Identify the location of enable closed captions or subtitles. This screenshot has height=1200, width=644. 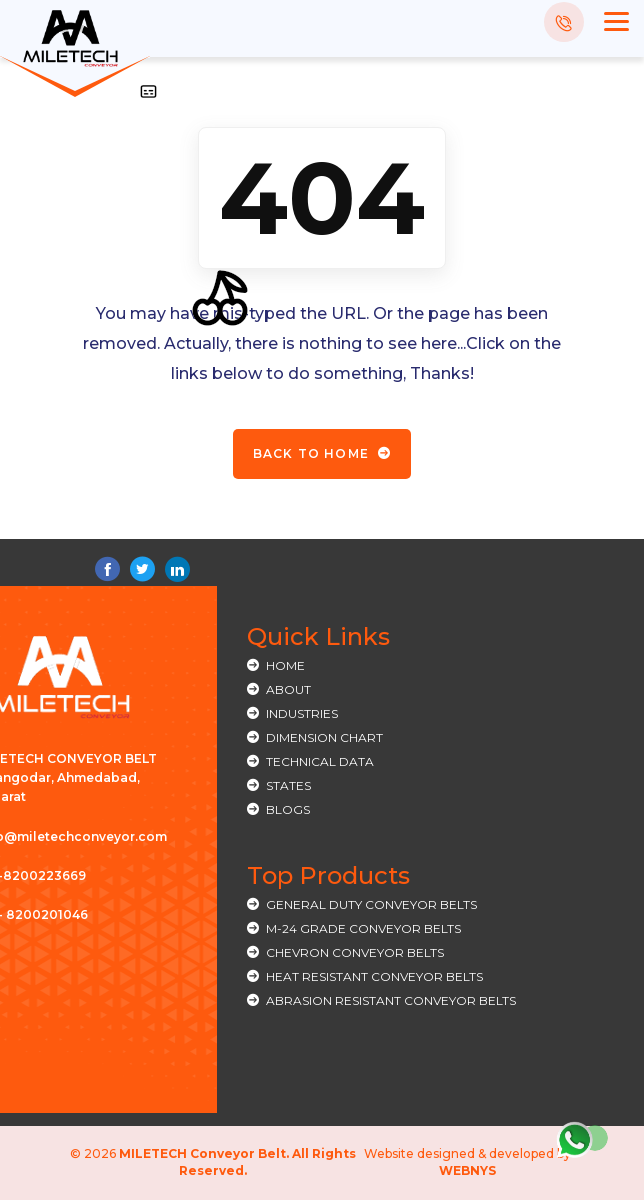
(148, 91).